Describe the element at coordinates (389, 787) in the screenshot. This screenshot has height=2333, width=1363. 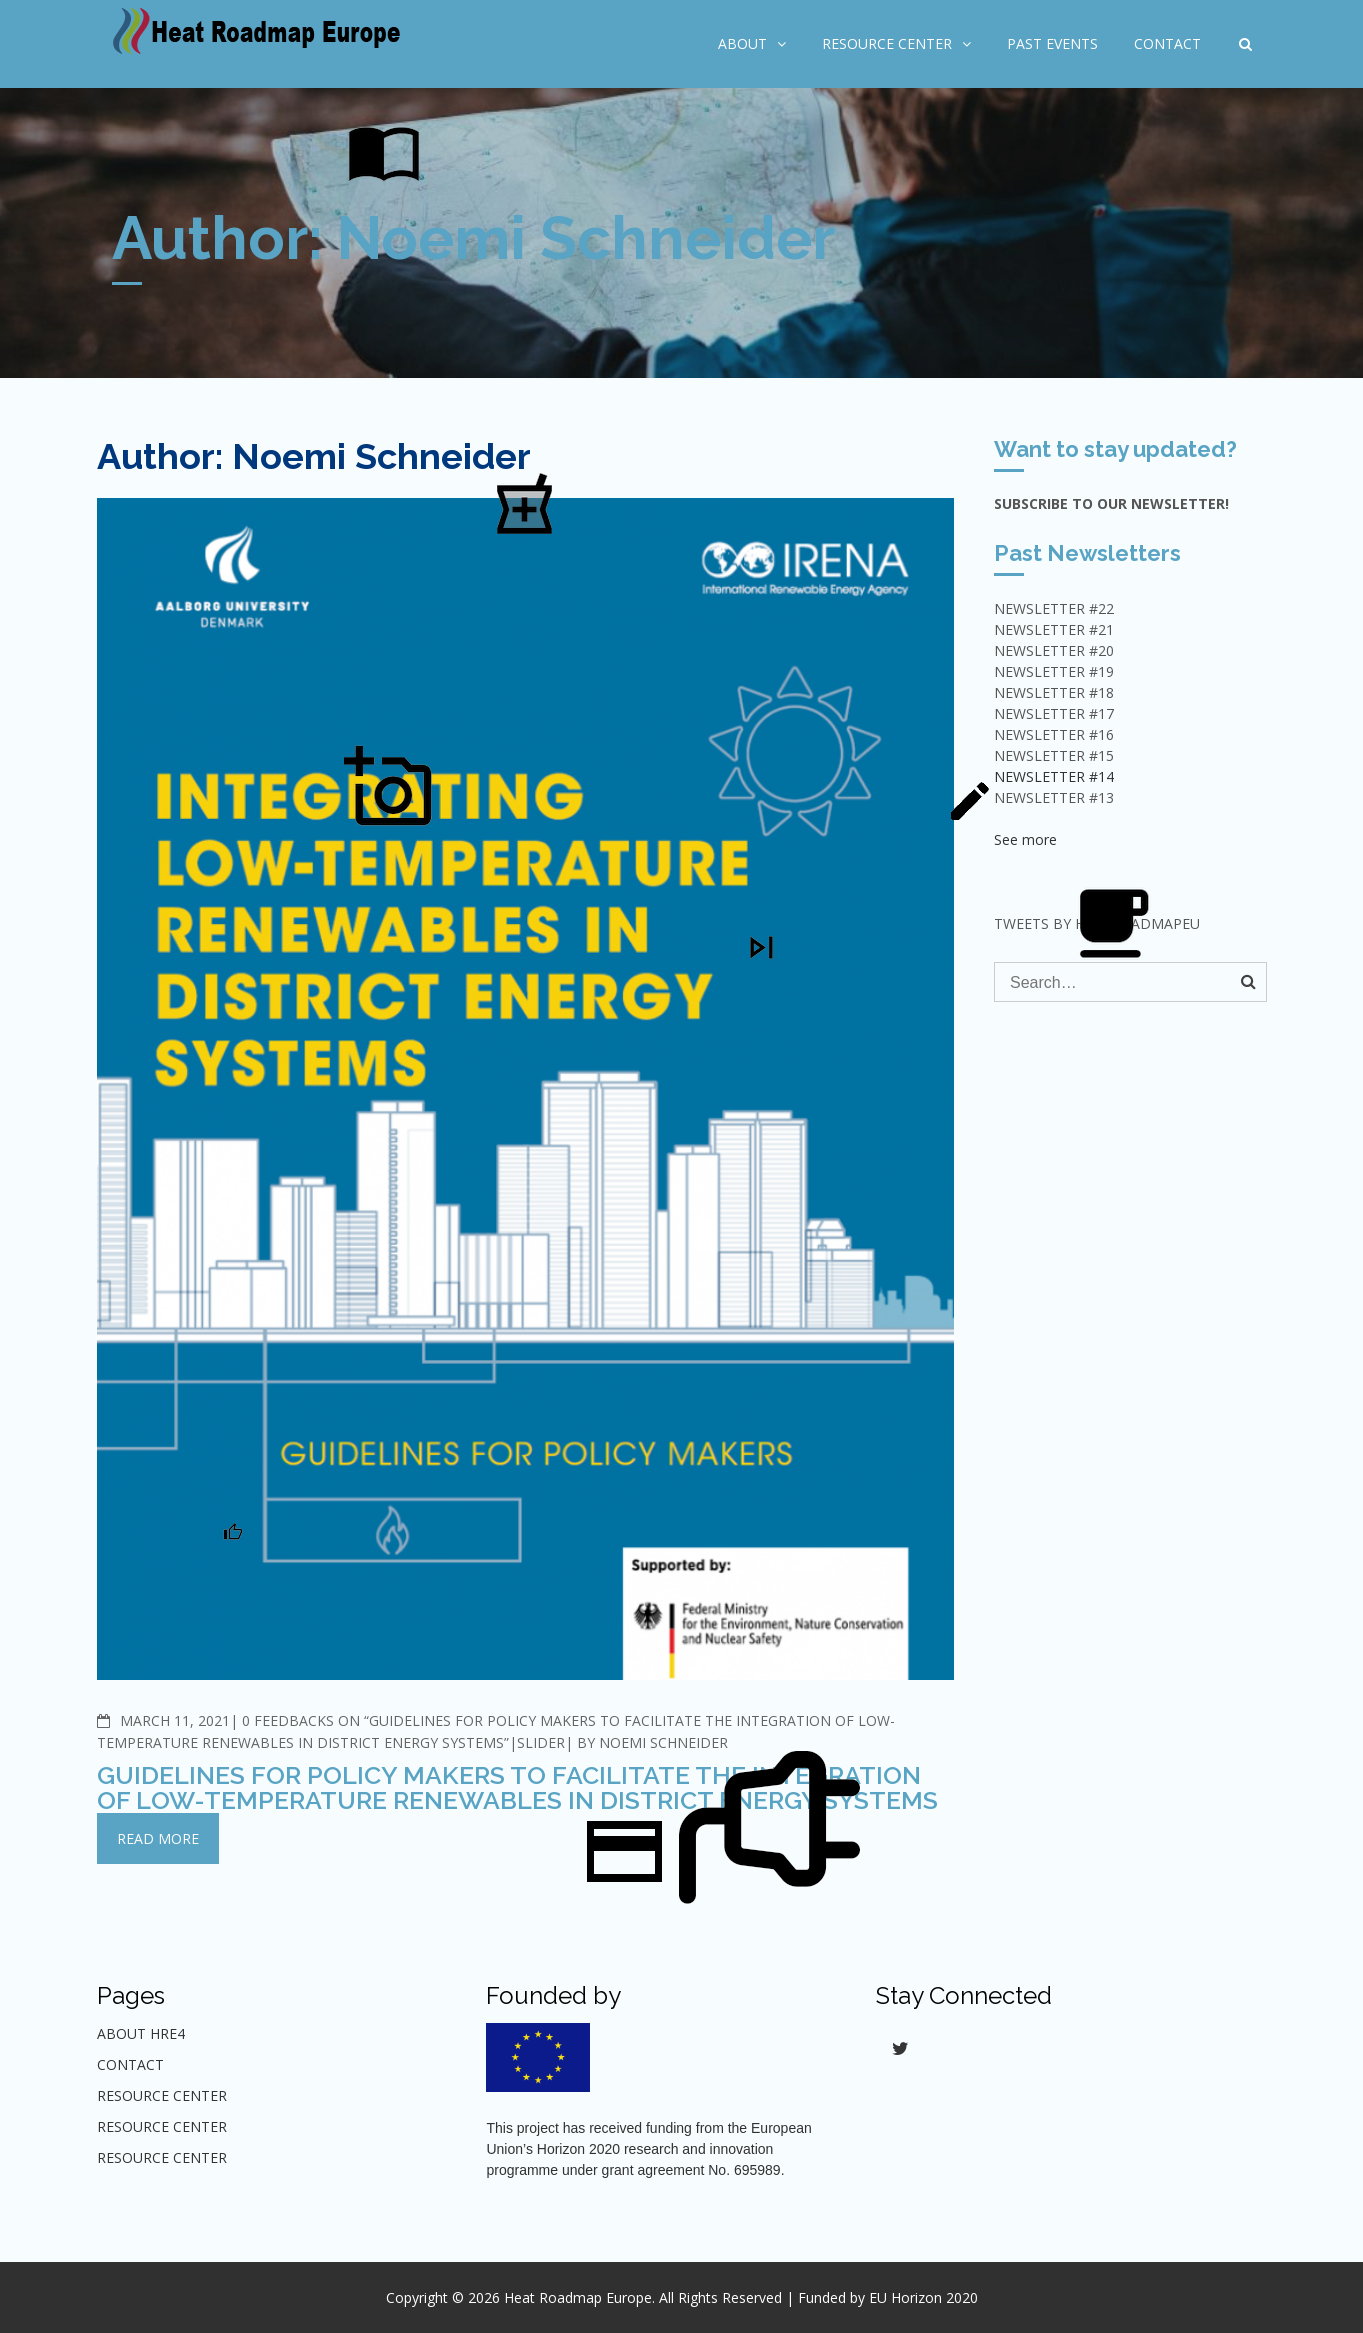
I see `add a new photo` at that location.